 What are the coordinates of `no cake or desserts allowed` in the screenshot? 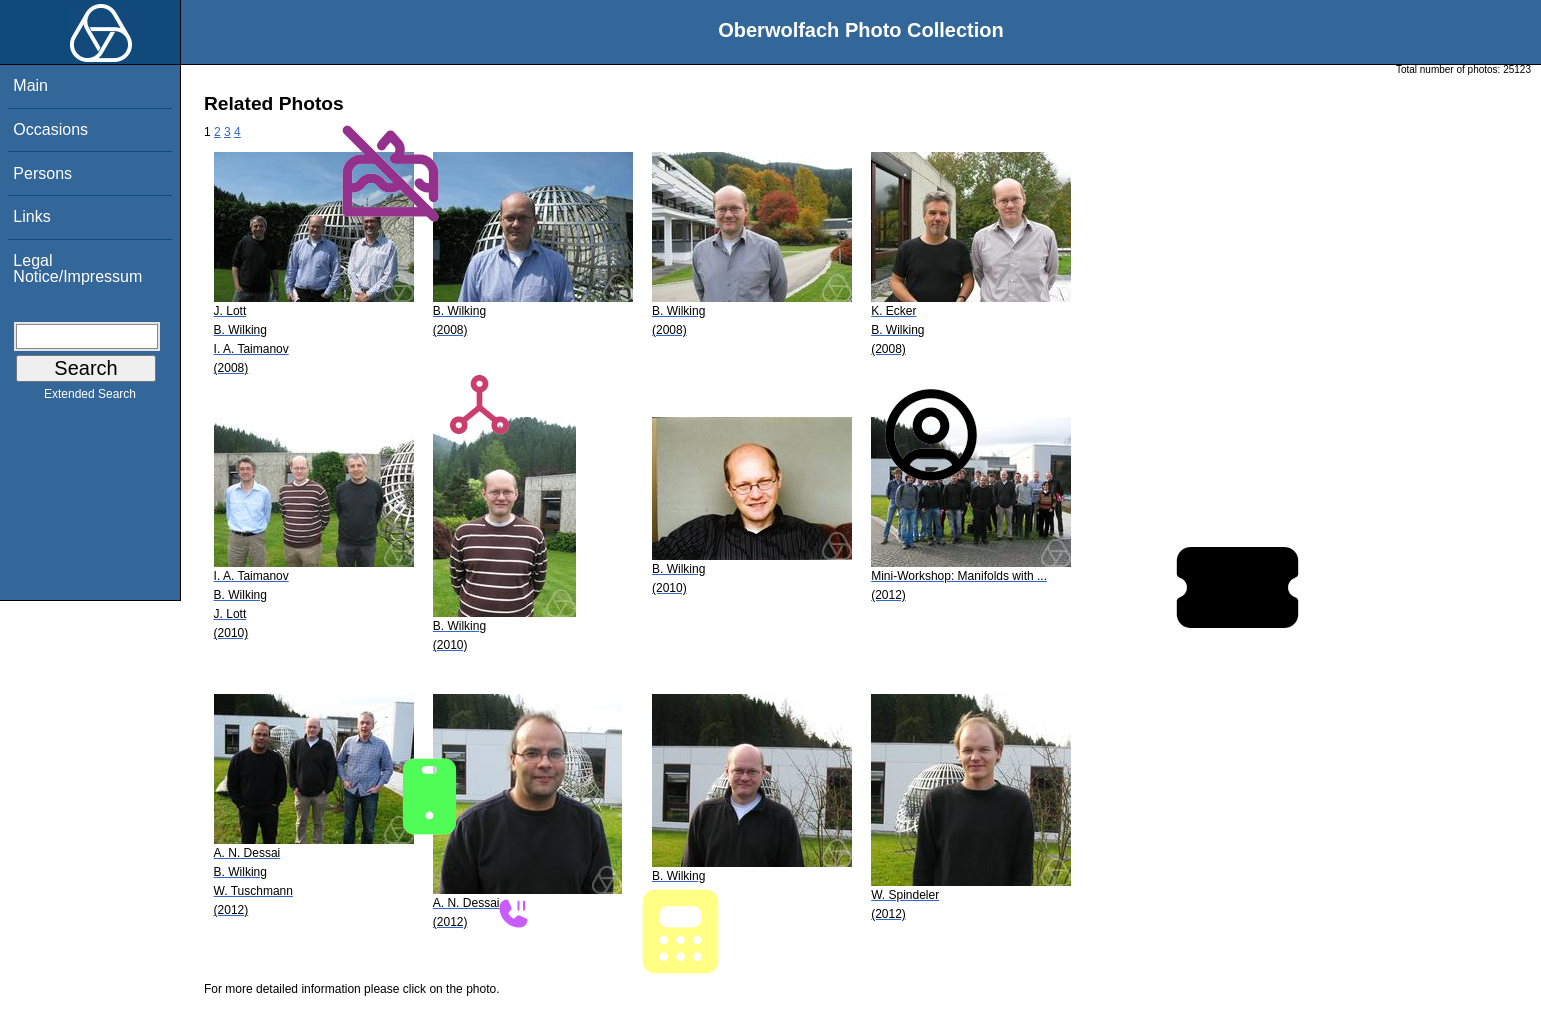 It's located at (390, 173).